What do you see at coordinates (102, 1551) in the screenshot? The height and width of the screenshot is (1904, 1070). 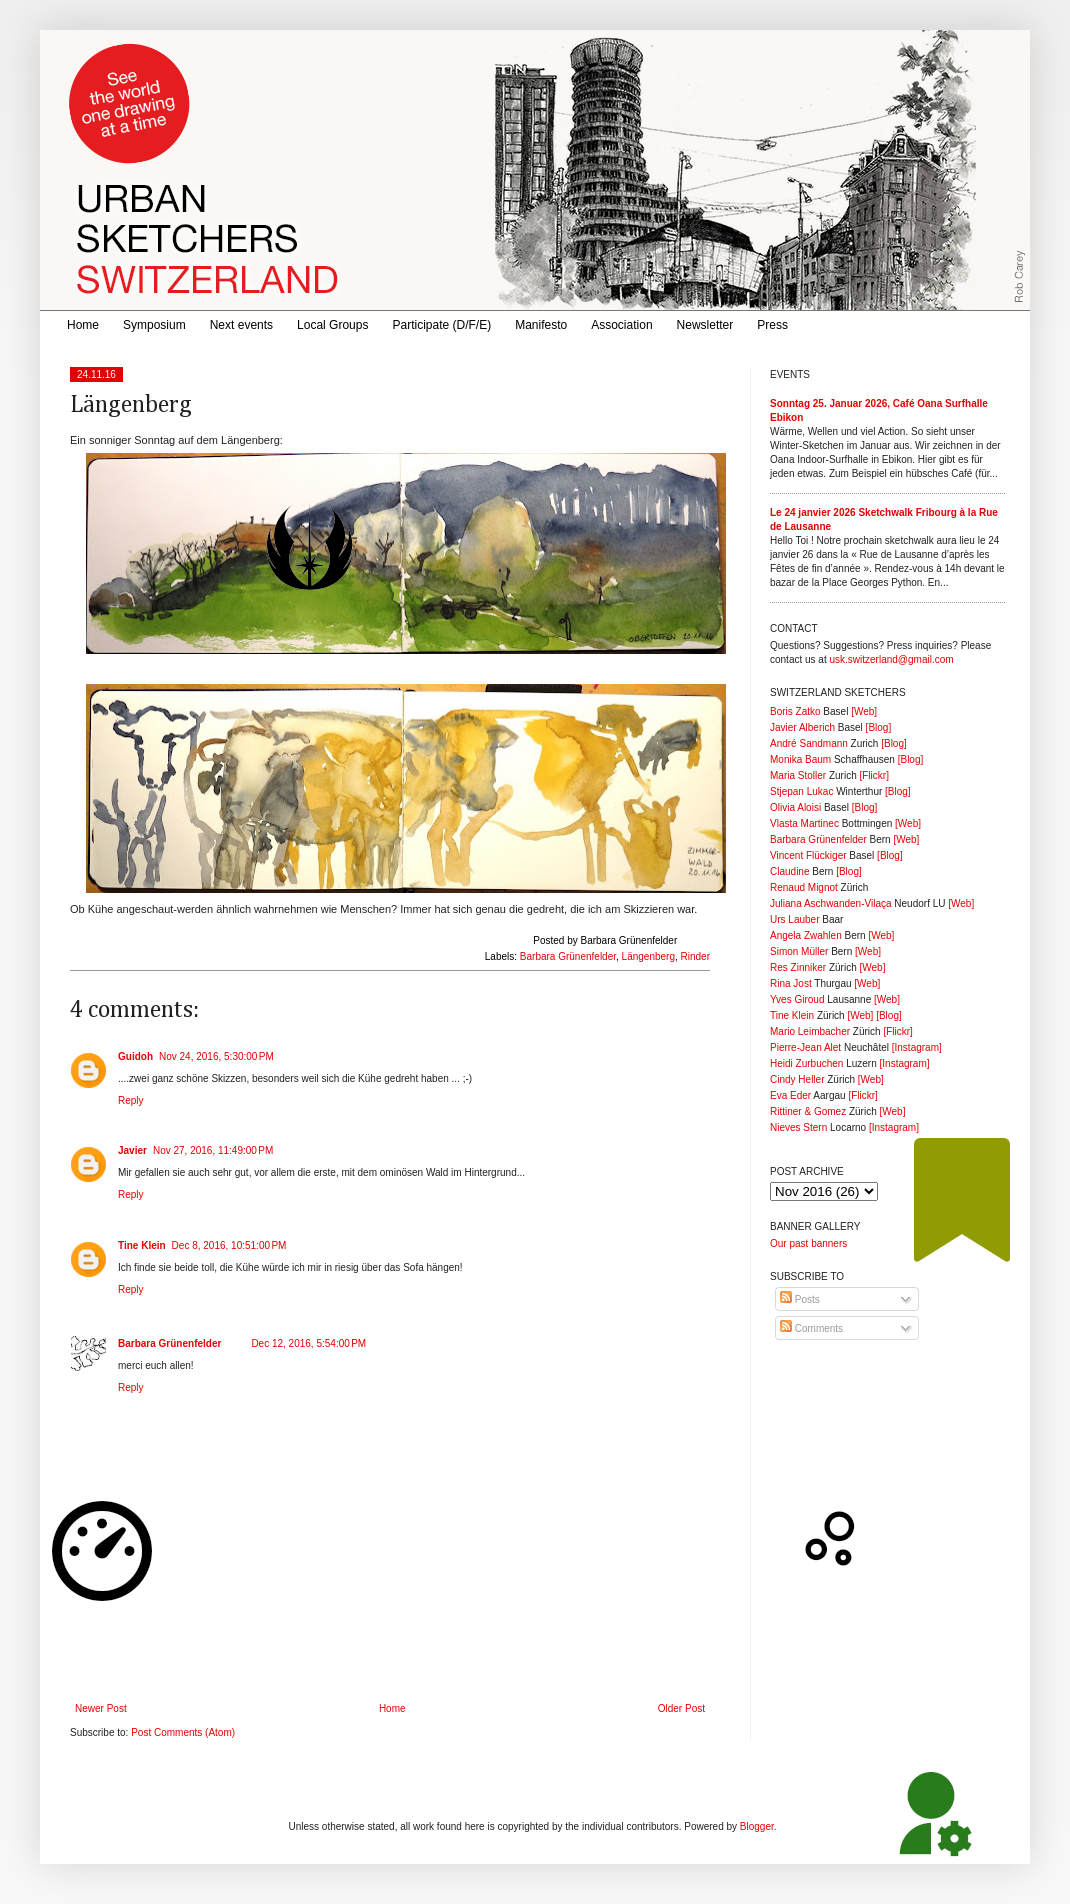 I see `access the dashboard` at bounding box center [102, 1551].